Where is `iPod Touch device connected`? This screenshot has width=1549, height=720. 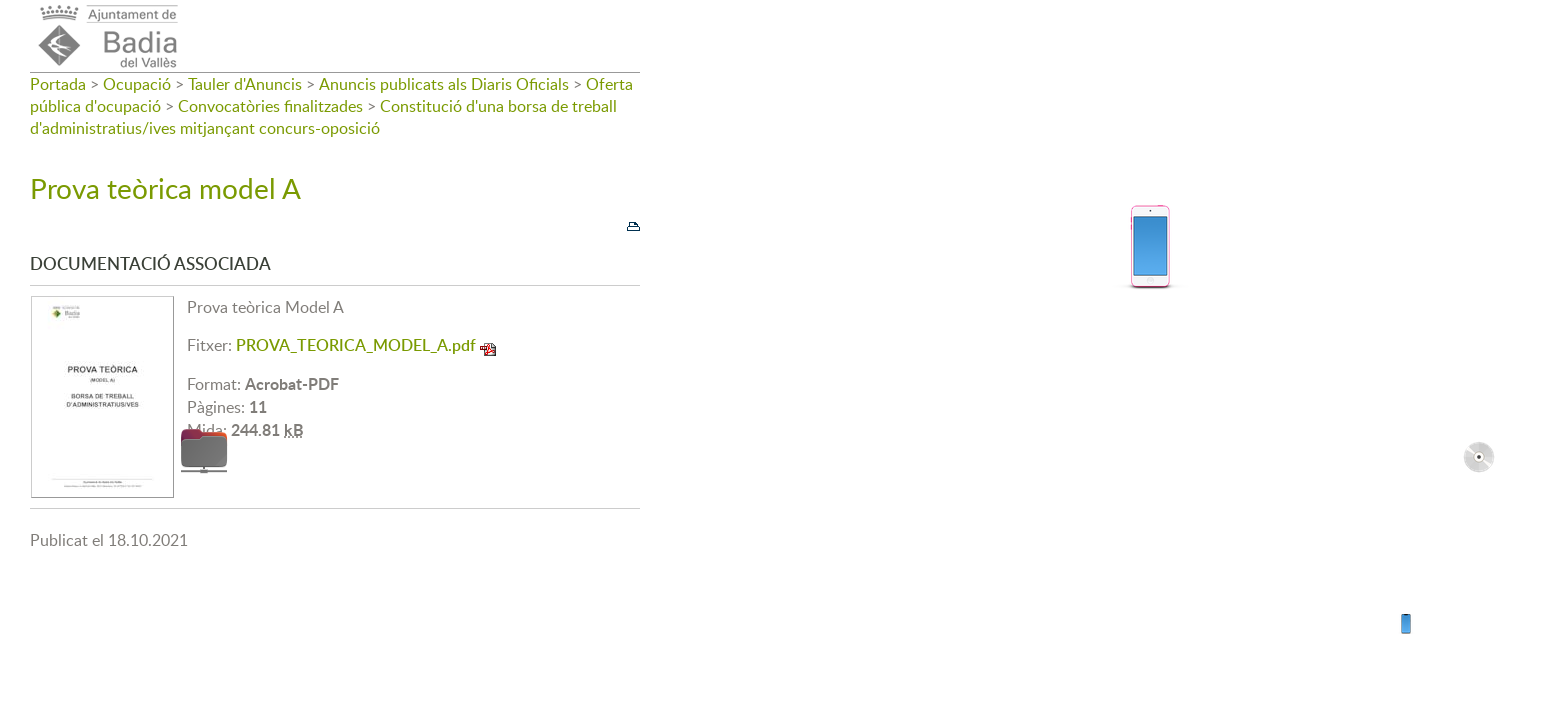 iPod Touch device connected is located at coordinates (1150, 247).